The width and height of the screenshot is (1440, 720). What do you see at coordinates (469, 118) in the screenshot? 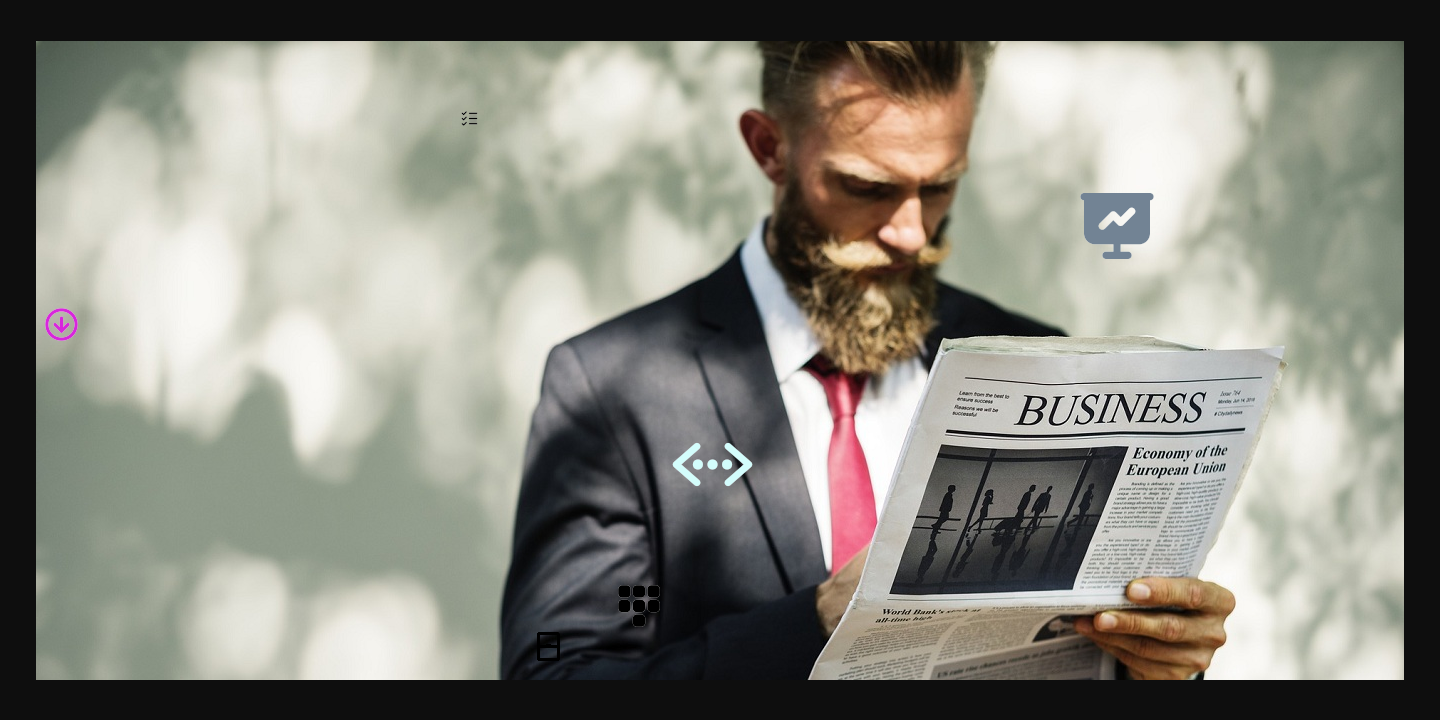
I see `view completed tasks or checklist` at bounding box center [469, 118].